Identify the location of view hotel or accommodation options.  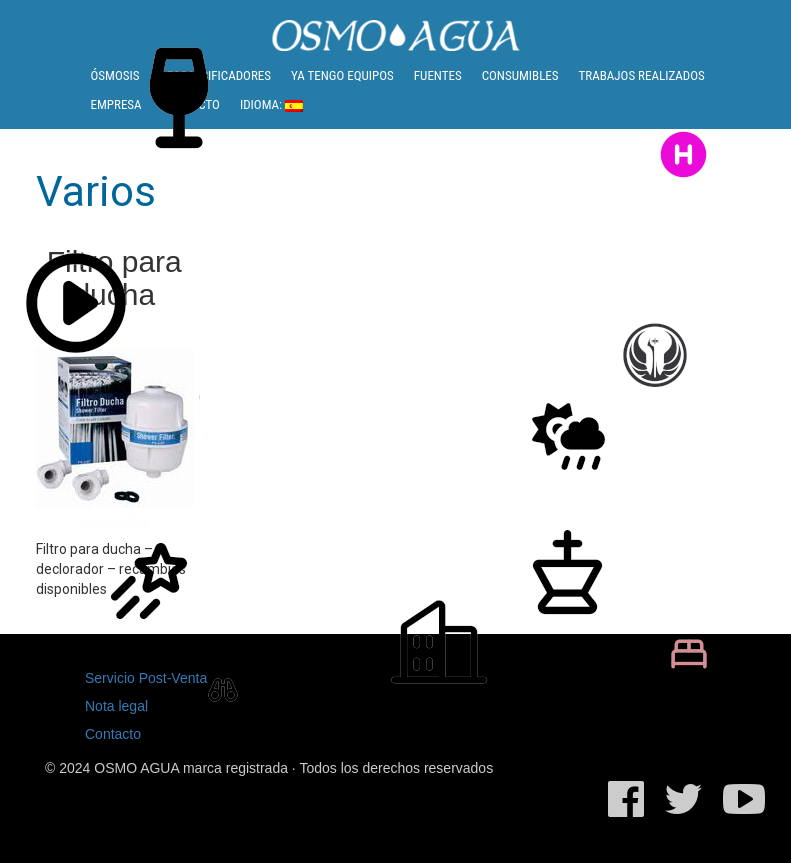
(689, 654).